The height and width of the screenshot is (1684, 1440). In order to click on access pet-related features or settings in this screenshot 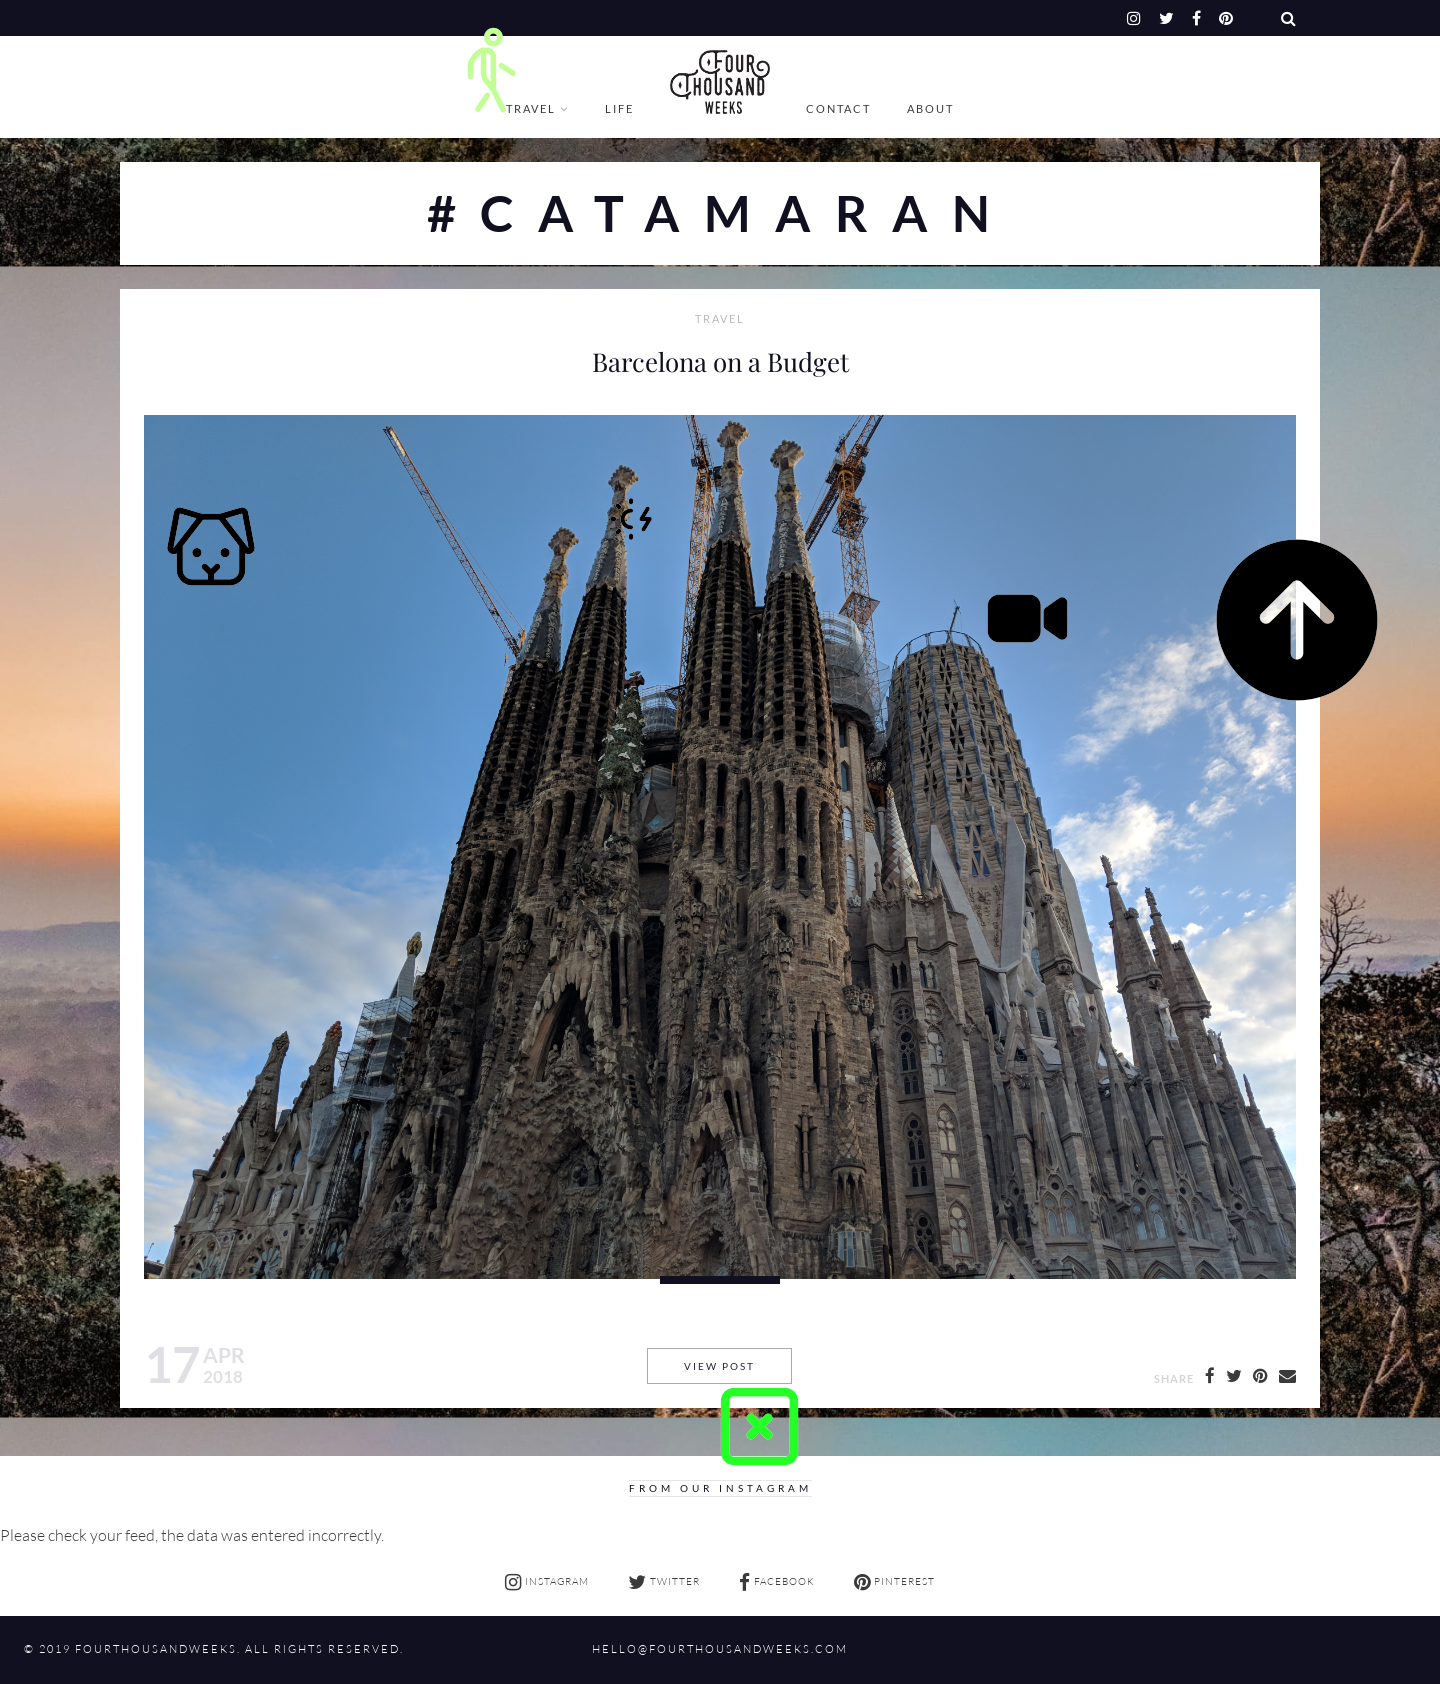, I will do `click(211, 548)`.